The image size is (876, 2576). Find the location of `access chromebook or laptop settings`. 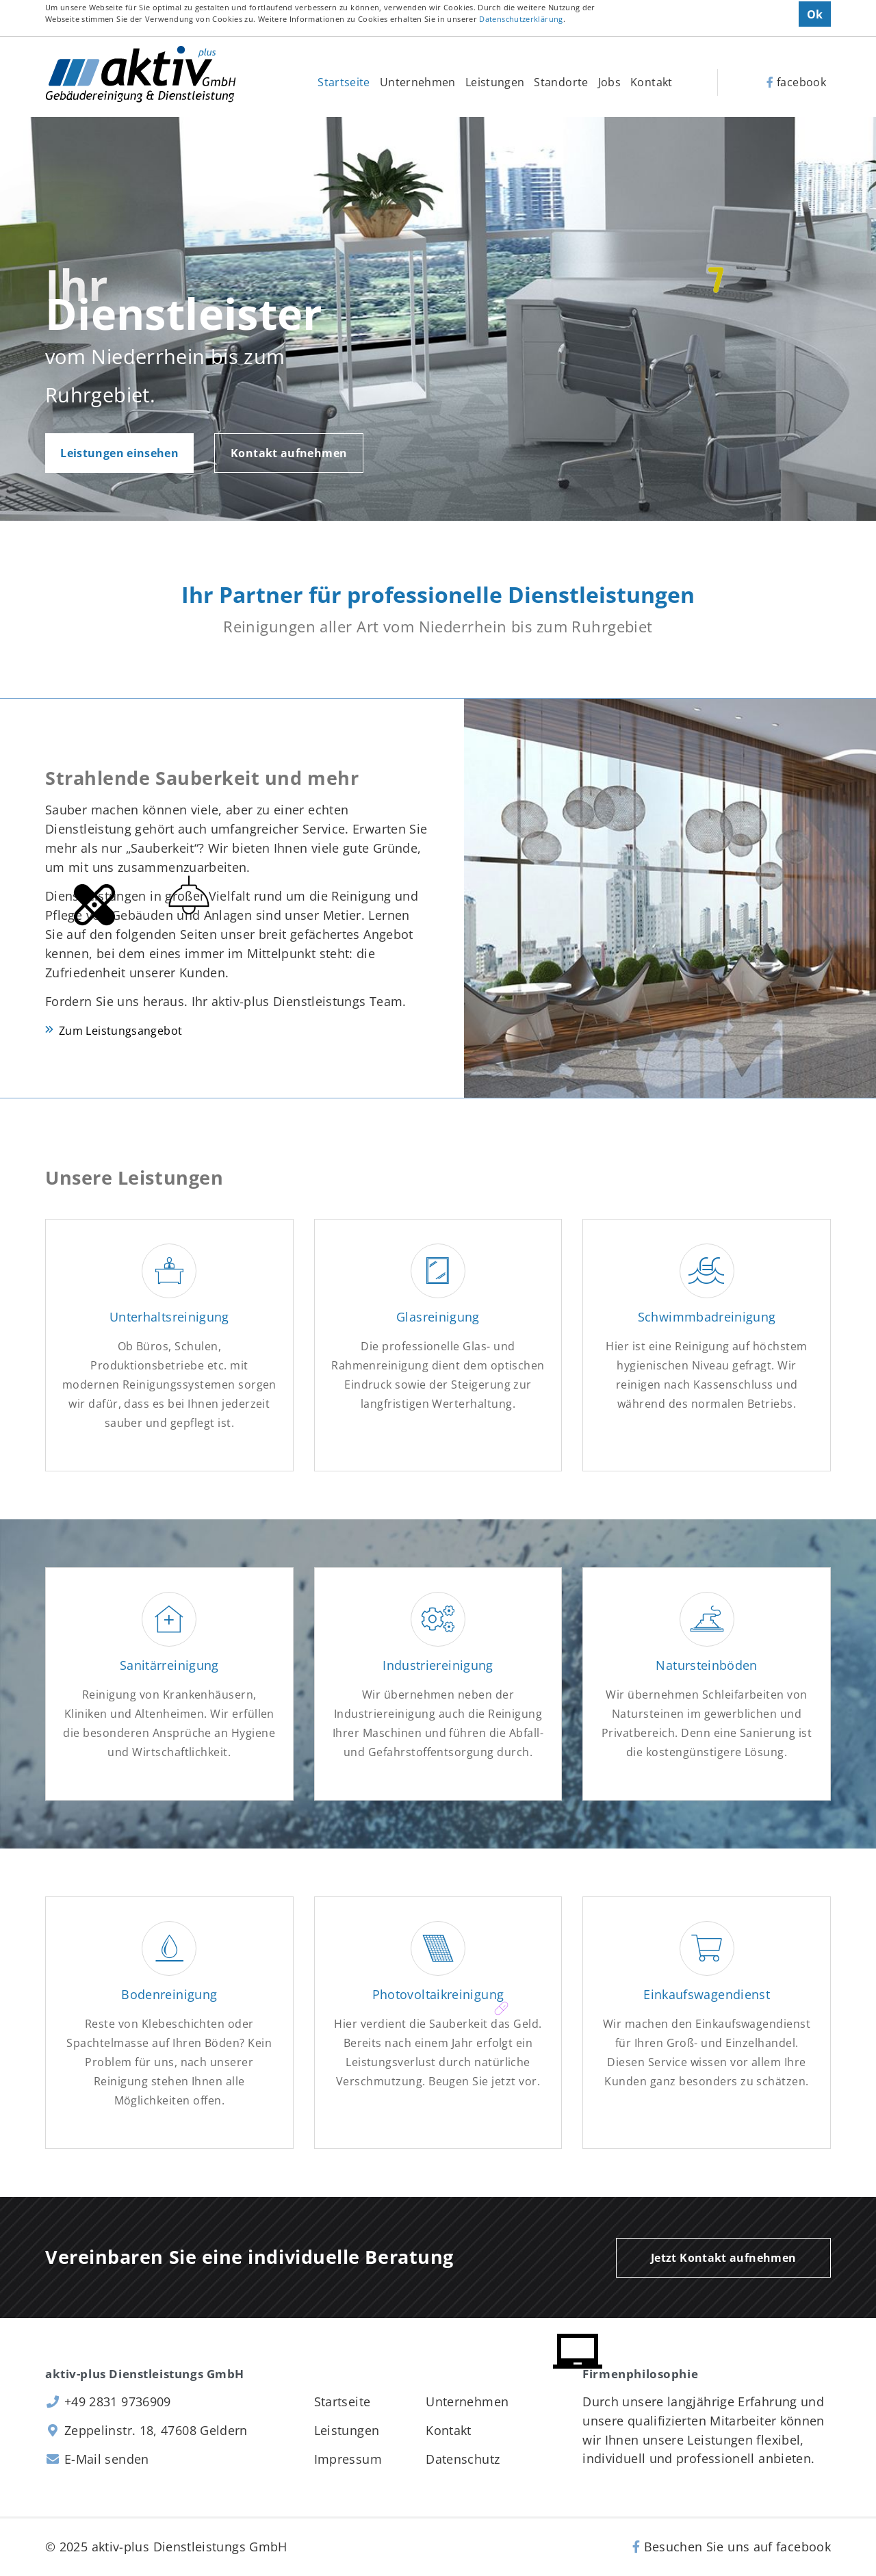

access chromebook or laptop settings is located at coordinates (578, 2352).